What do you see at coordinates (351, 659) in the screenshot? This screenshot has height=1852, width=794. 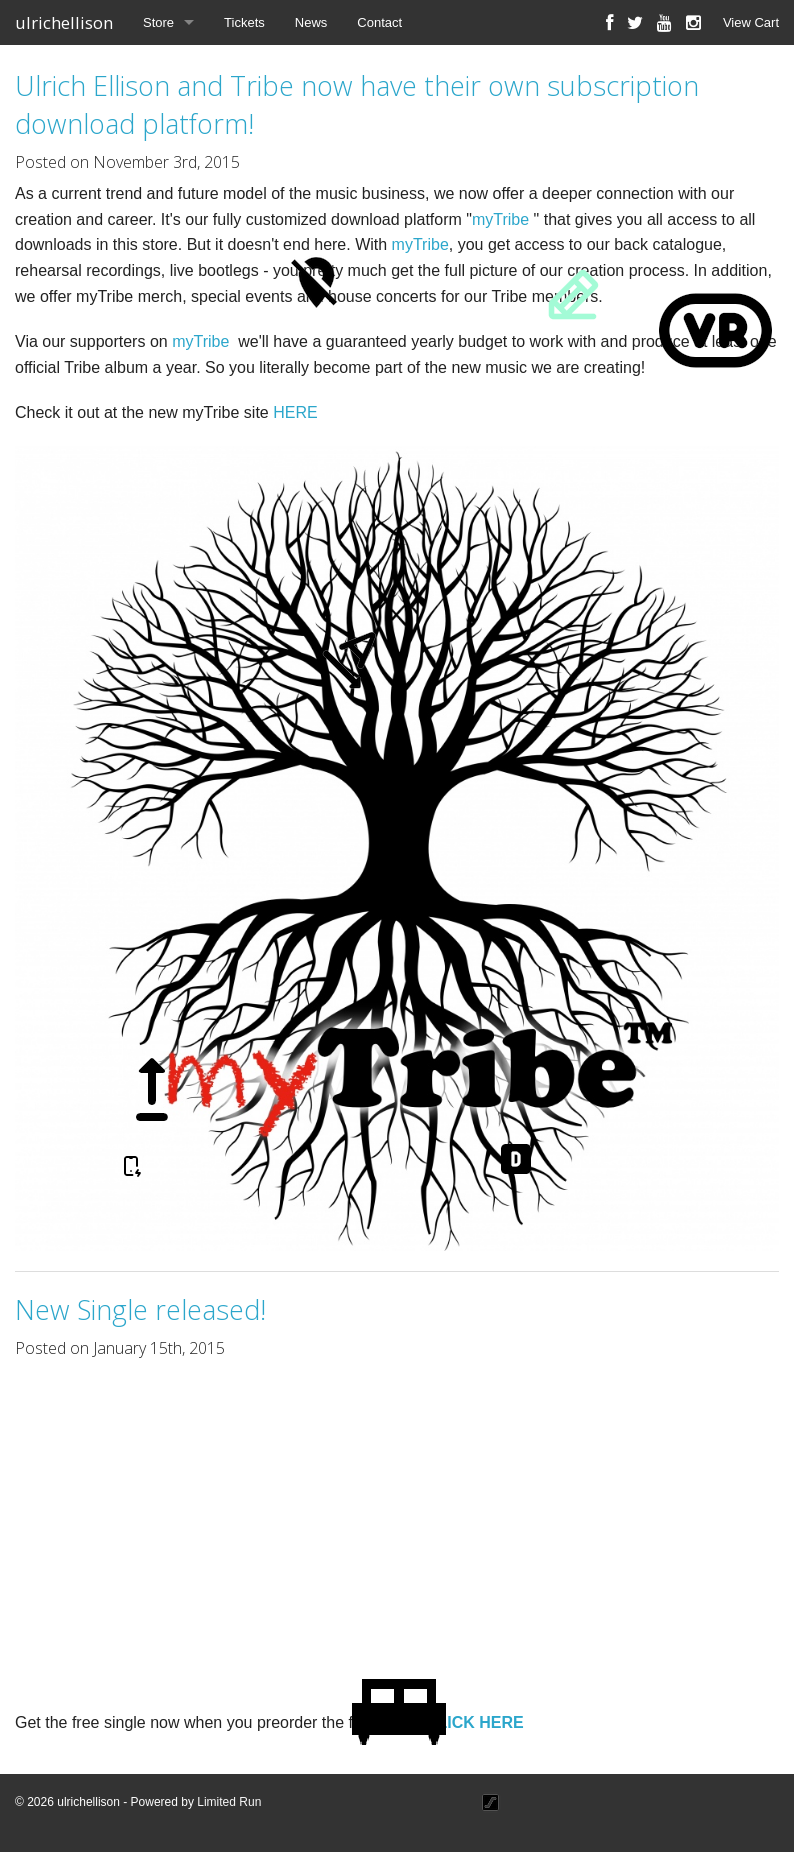 I see `rotate text at a downward angle` at bounding box center [351, 659].